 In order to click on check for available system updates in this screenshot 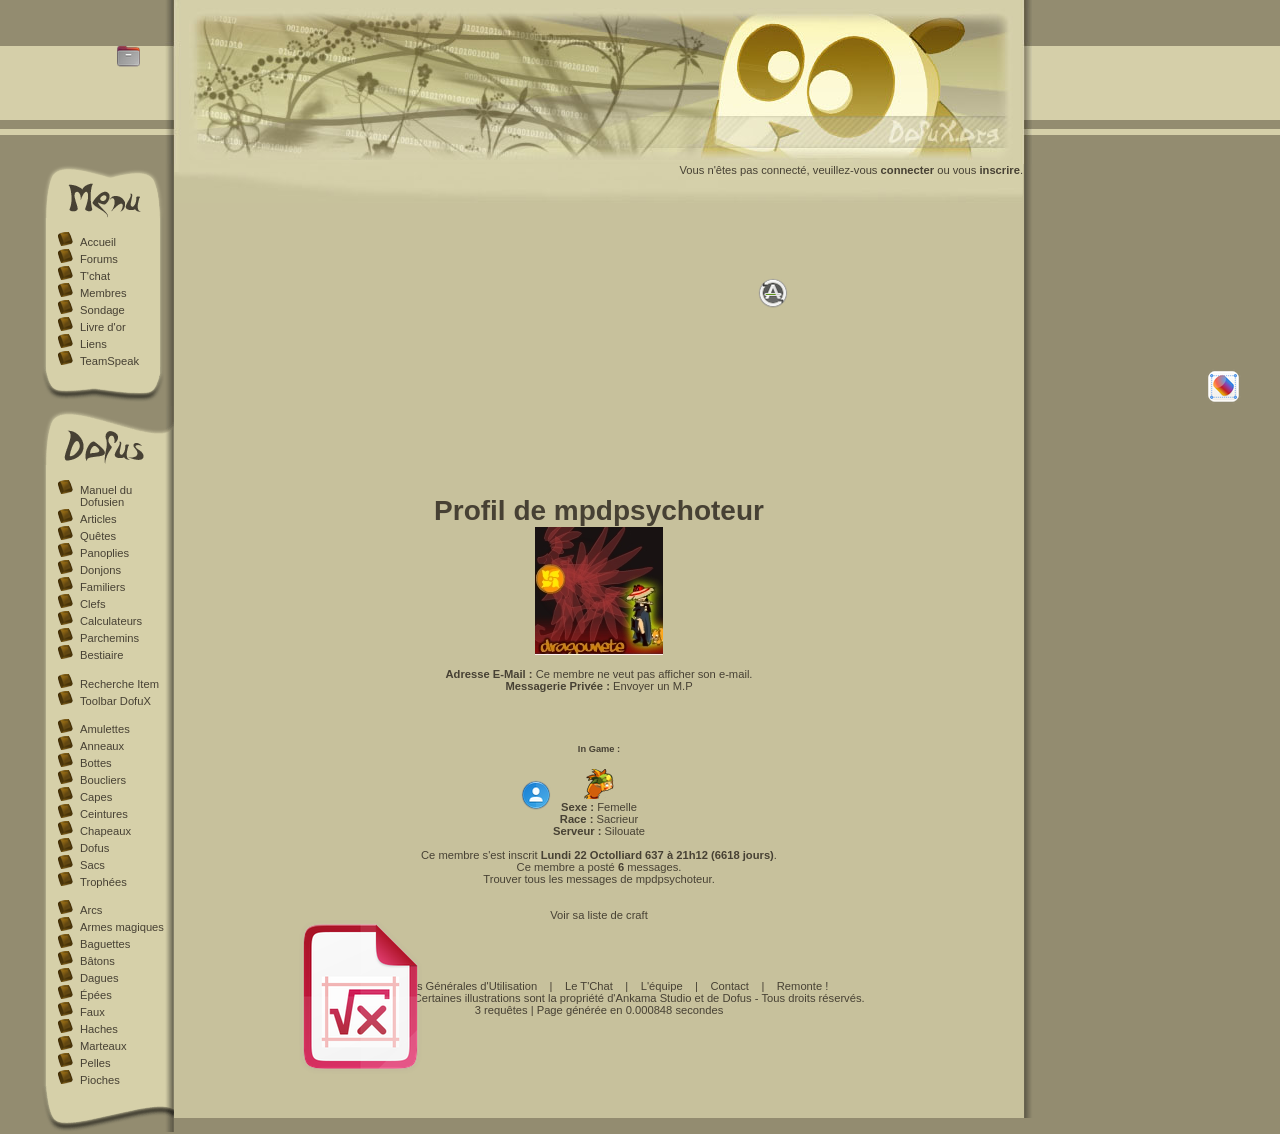, I will do `click(773, 293)`.